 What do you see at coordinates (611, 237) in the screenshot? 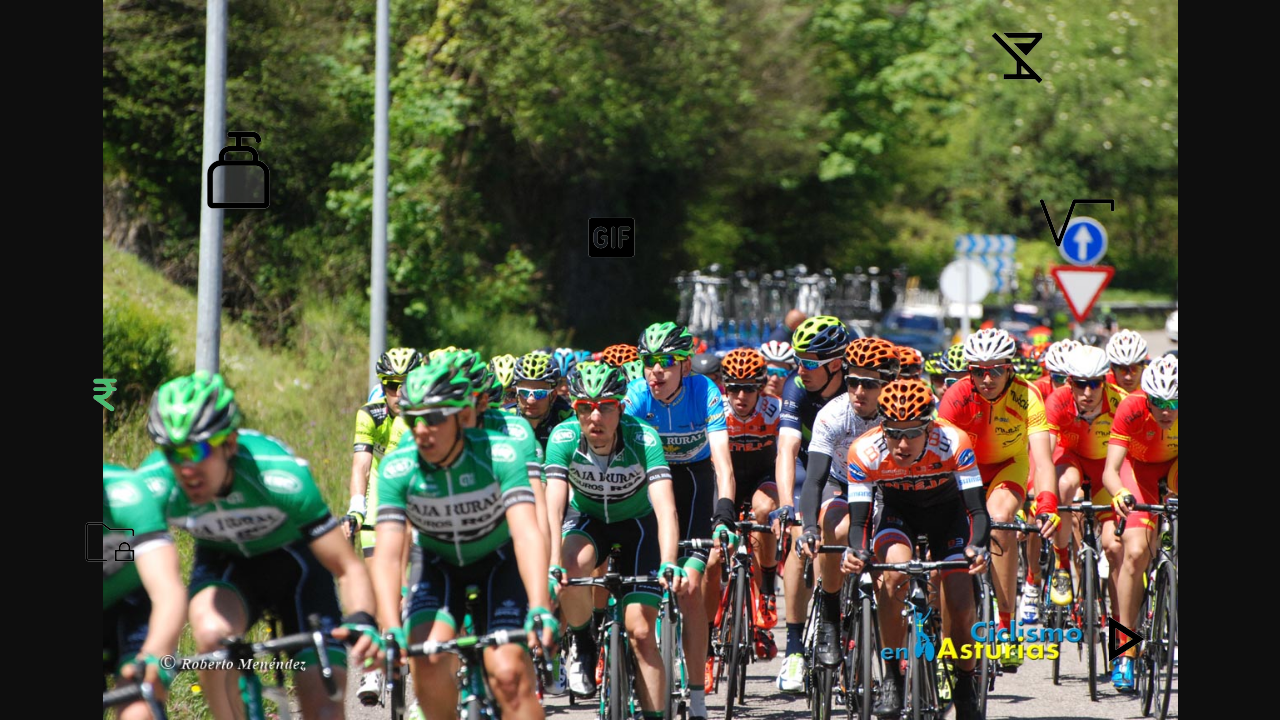
I see `insert a GIF into your message` at bounding box center [611, 237].